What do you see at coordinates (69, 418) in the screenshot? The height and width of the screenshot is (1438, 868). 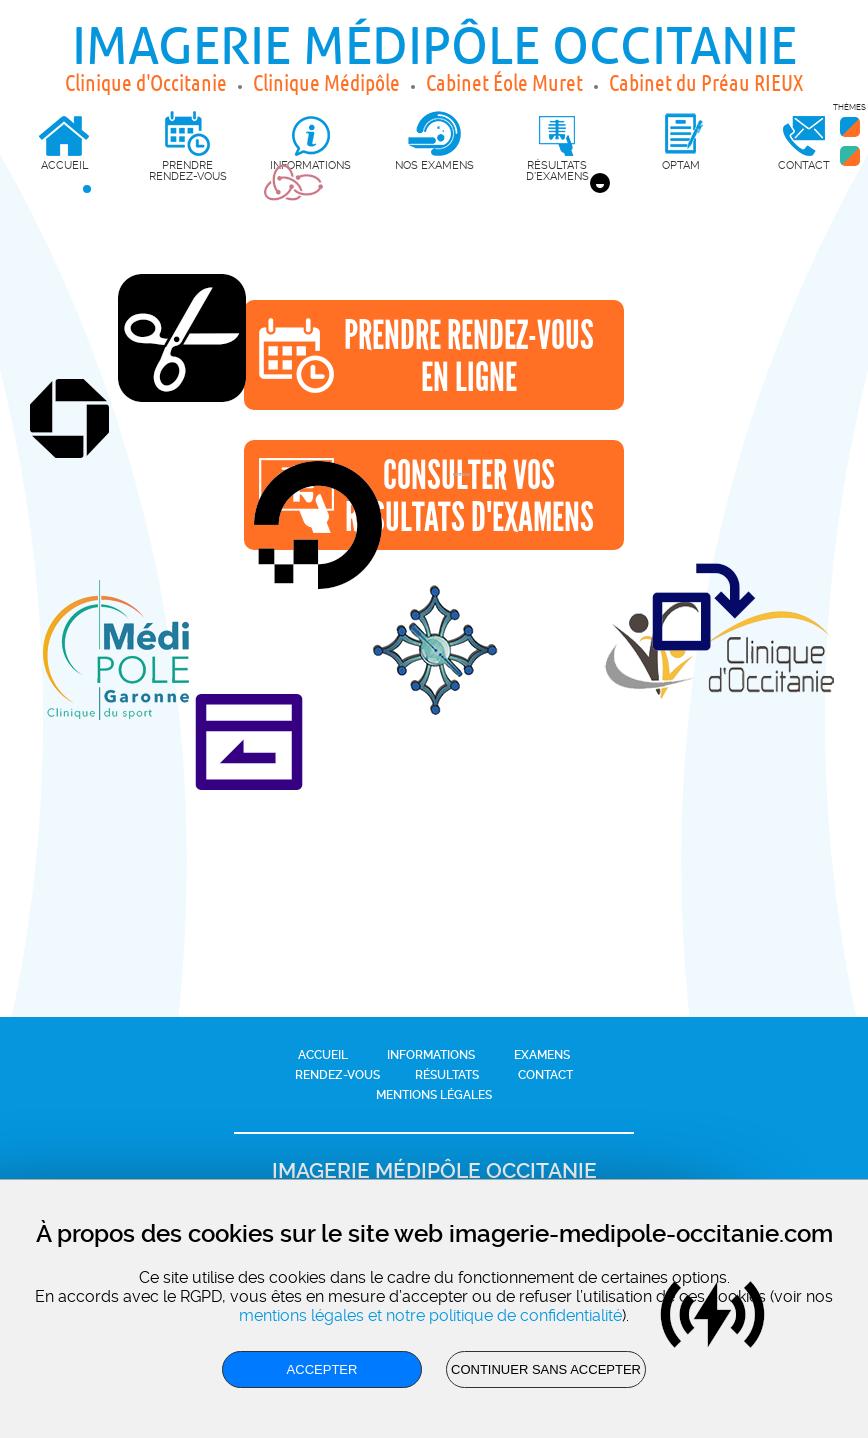 I see `open the Chase banking app` at bounding box center [69, 418].